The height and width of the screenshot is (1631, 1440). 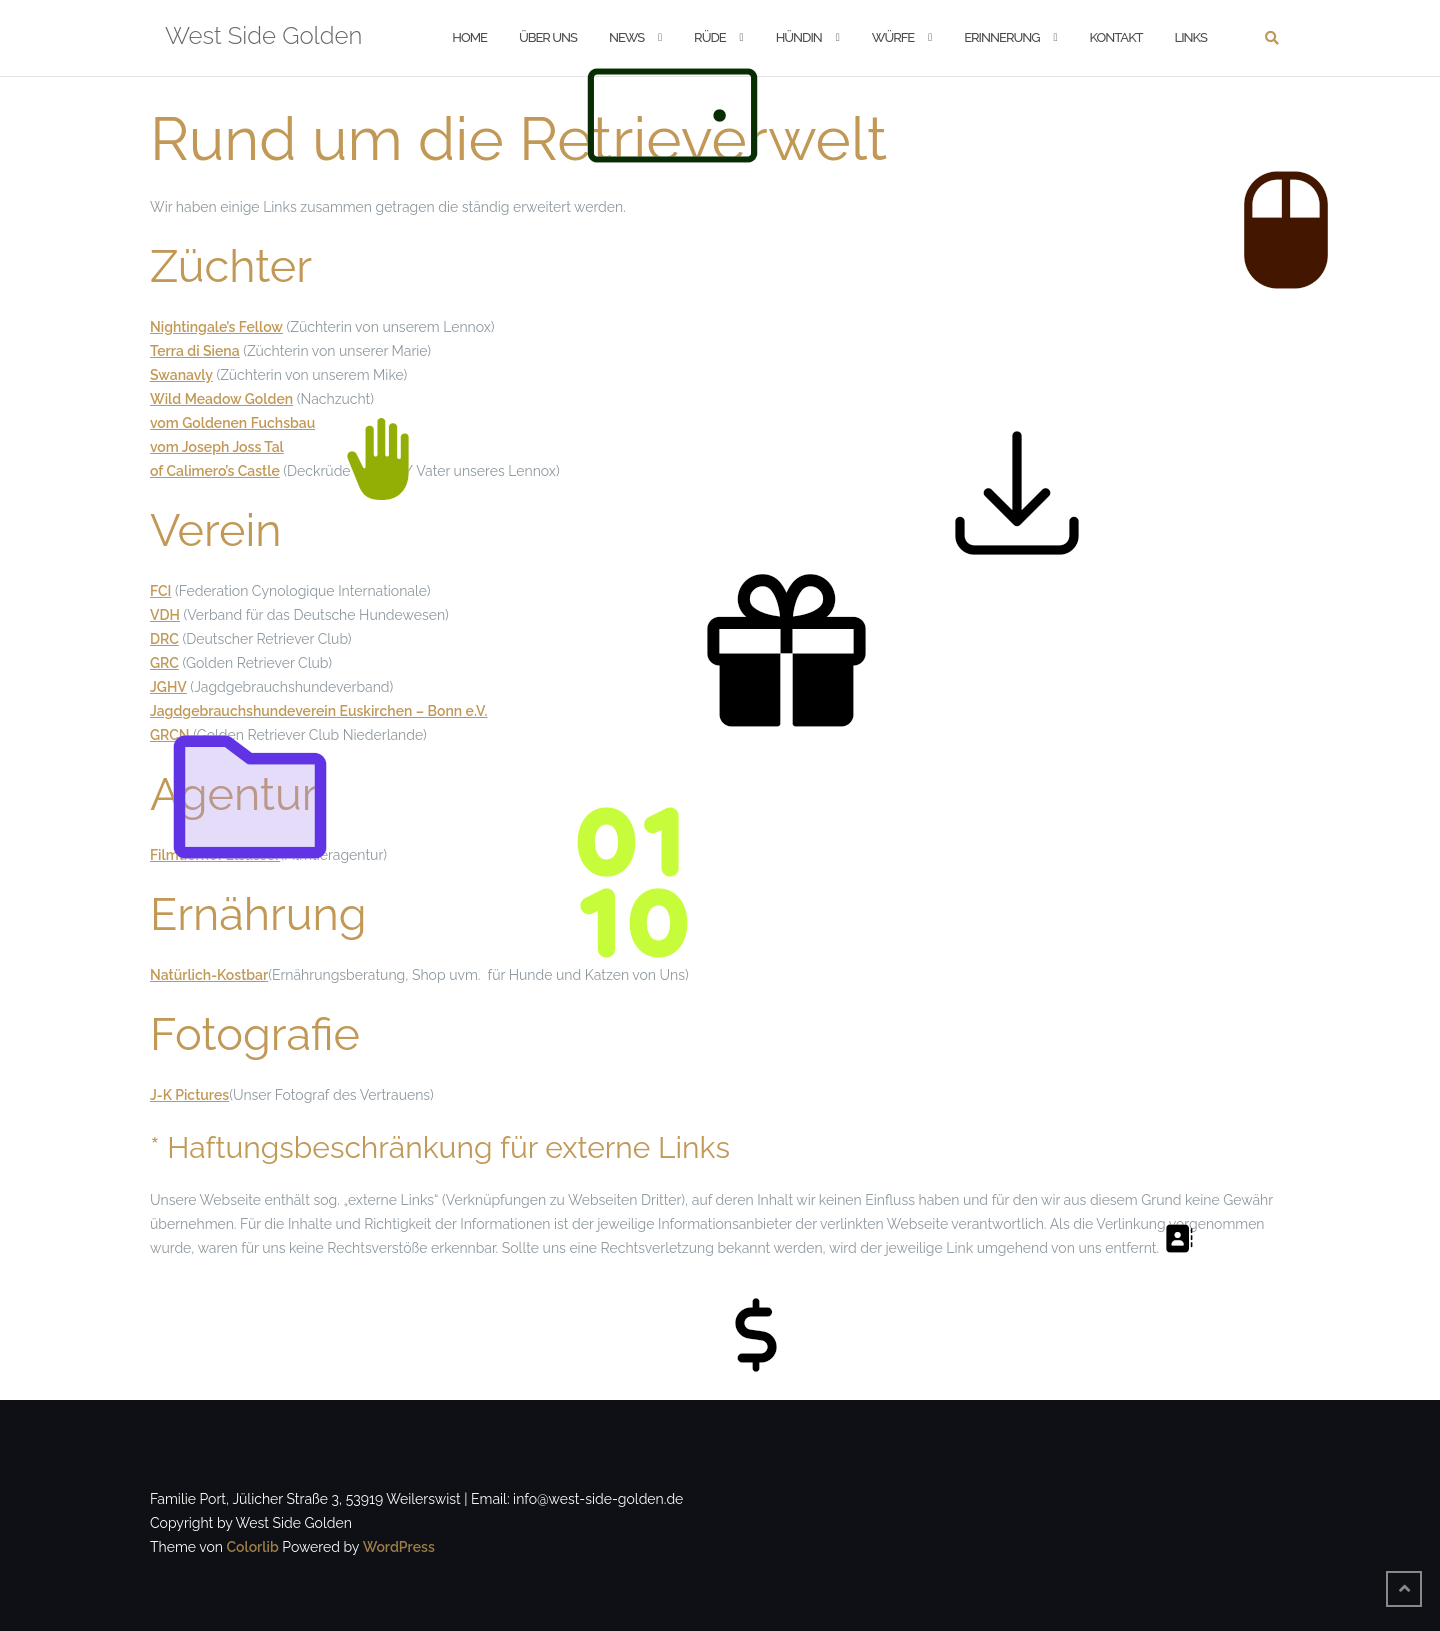 I want to click on access files and documents, so click(x=250, y=794).